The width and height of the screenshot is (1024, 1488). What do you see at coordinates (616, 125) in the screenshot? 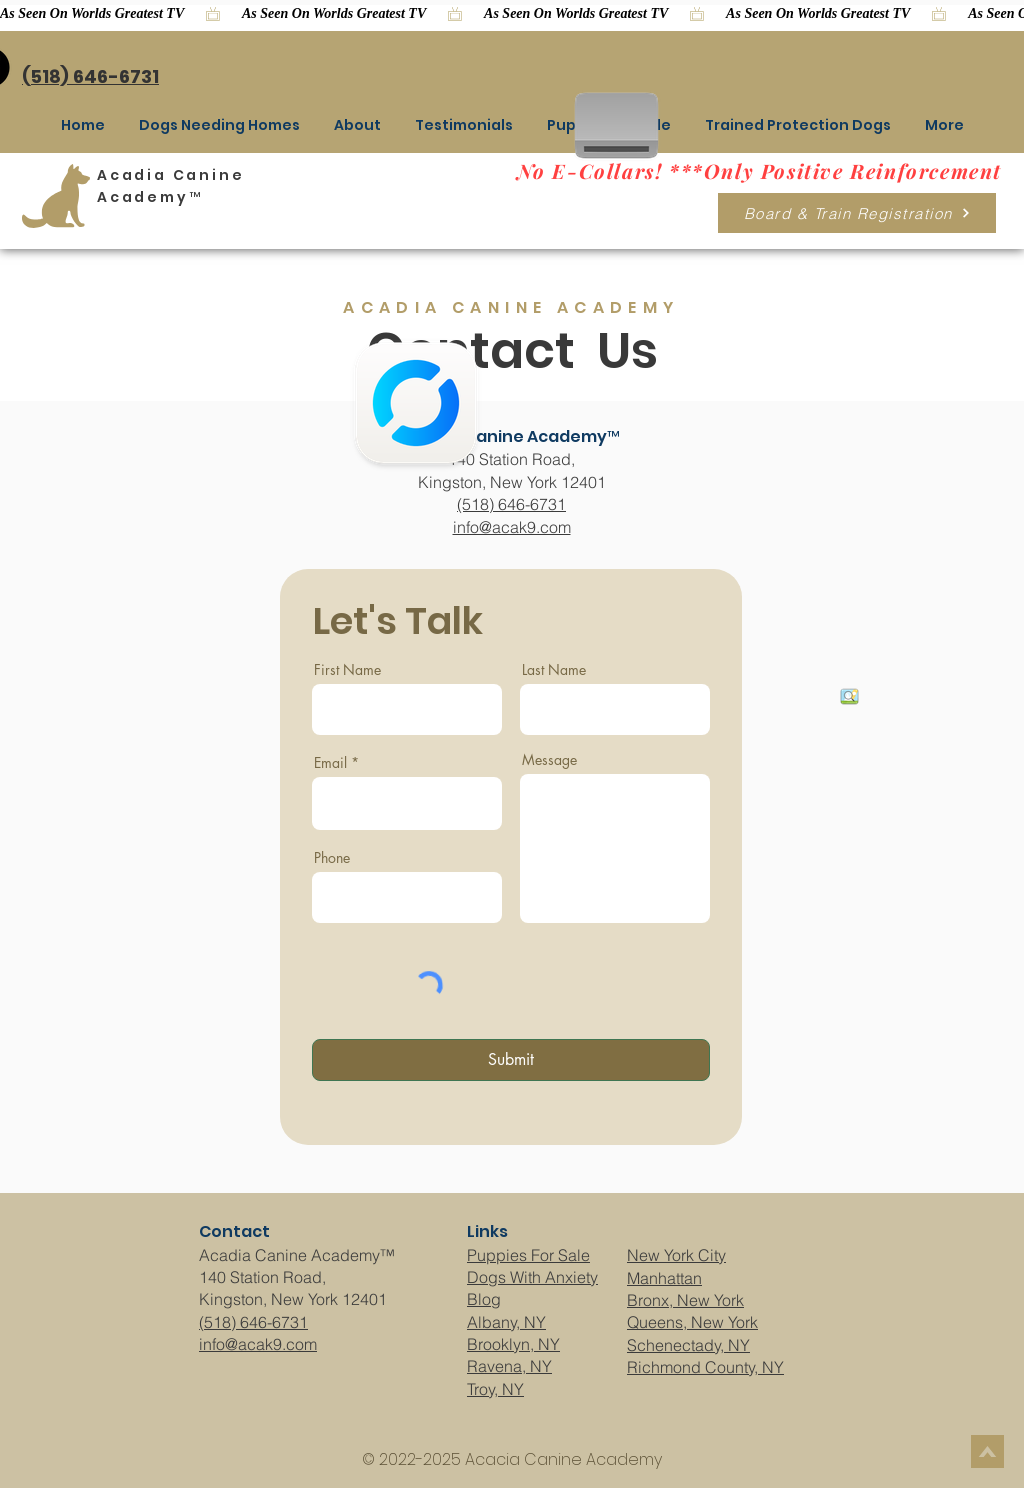
I see `access removable storage device` at bounding box center [616, 125].